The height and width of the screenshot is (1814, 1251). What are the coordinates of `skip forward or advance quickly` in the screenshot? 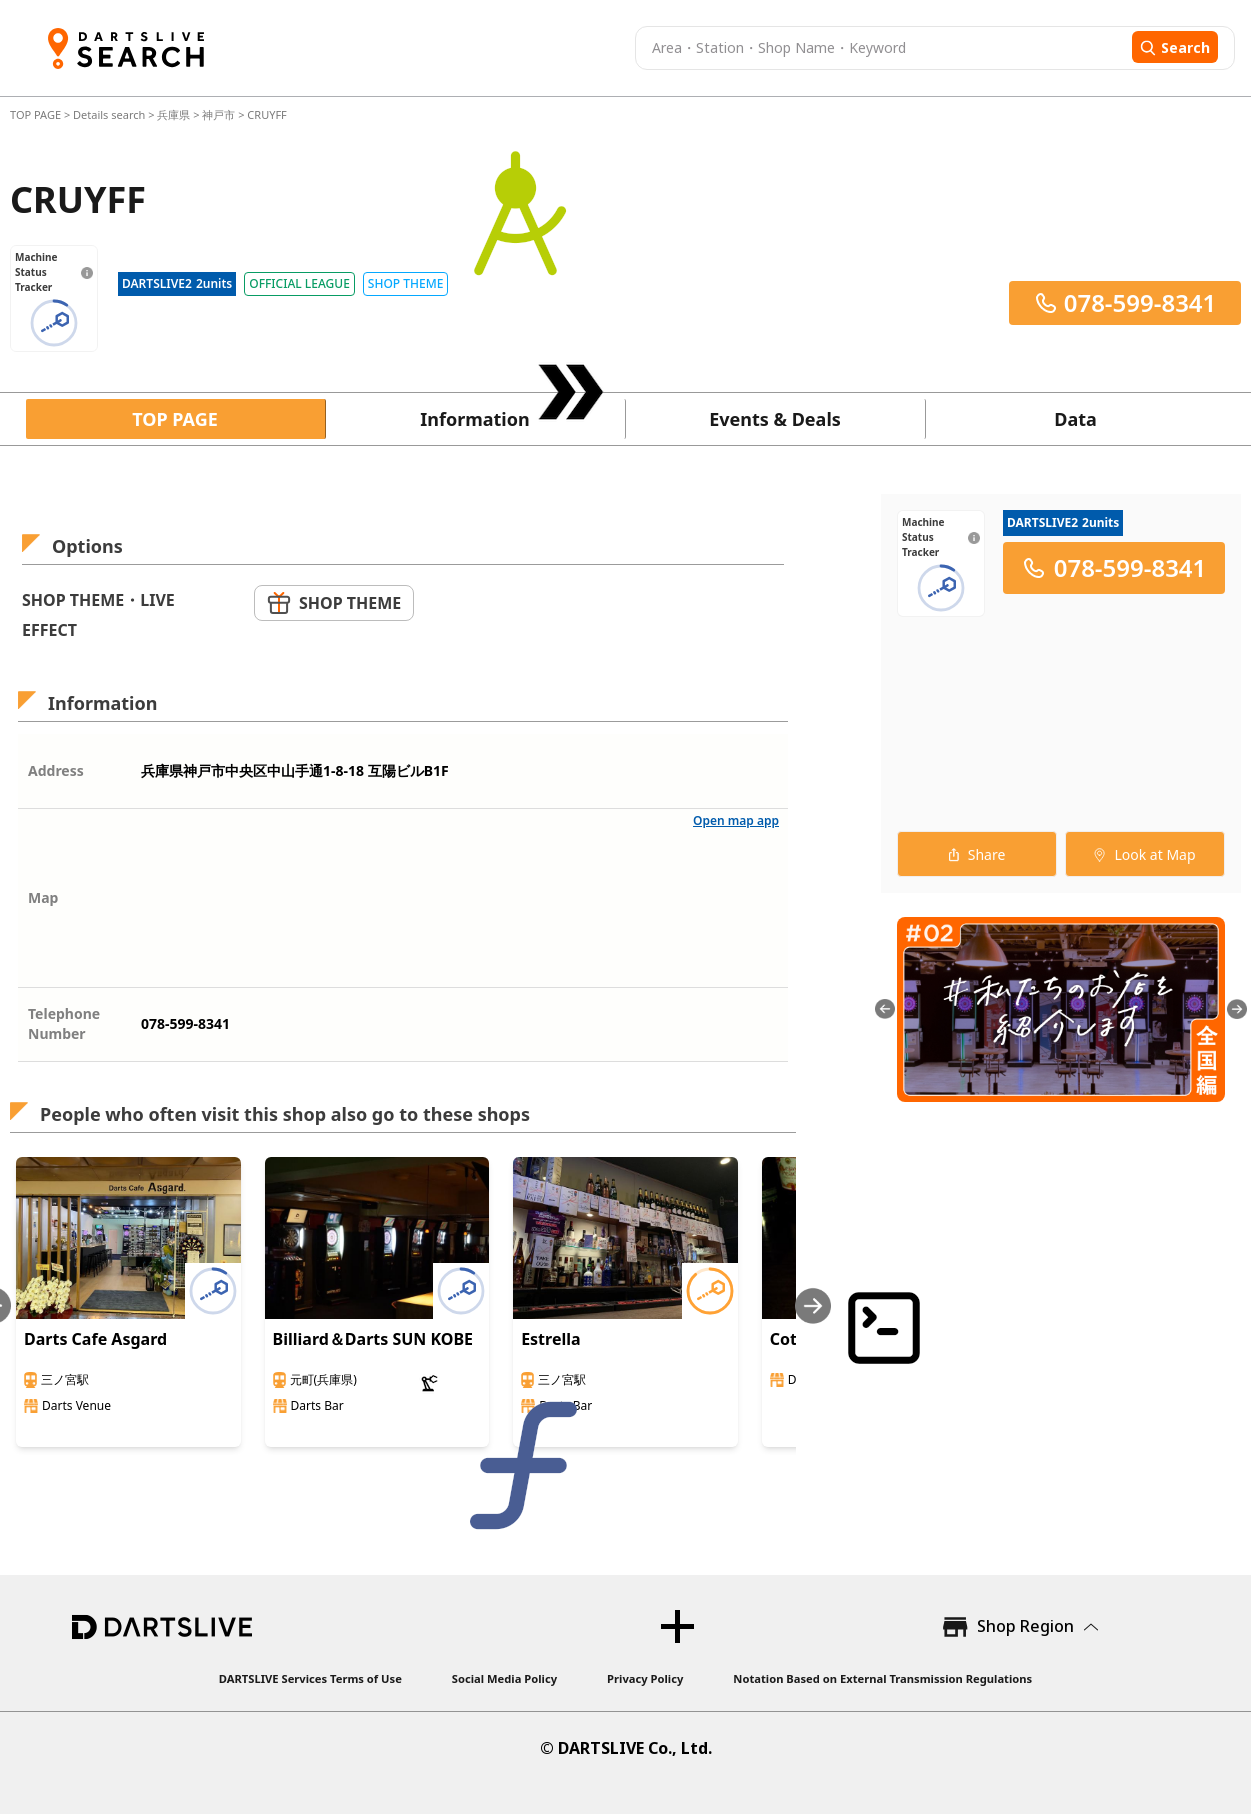 It's located at (570, 392).